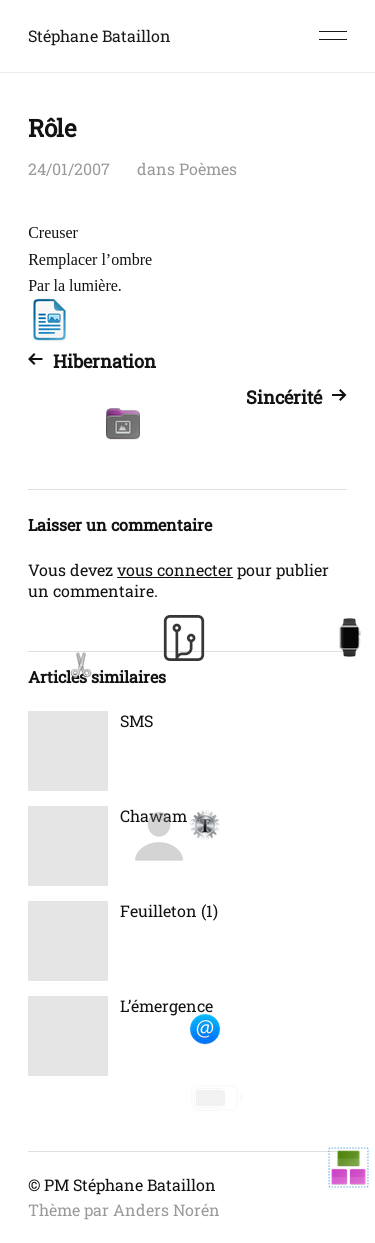 This screenshot has height=1243, width=375. What do you see at coordinates (49, 319) in the screenshot?
I see `open an opendocument text template file` at bounding box center [49, 319].